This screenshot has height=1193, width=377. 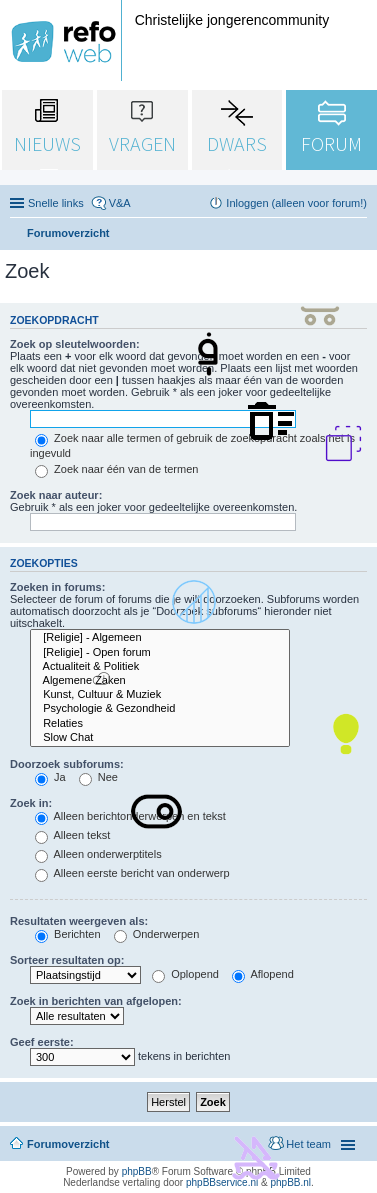 What do you see at coordinates (346, 734) in the screenshot?
I see `access travel or adventure features` at bounding box center [346, 734].